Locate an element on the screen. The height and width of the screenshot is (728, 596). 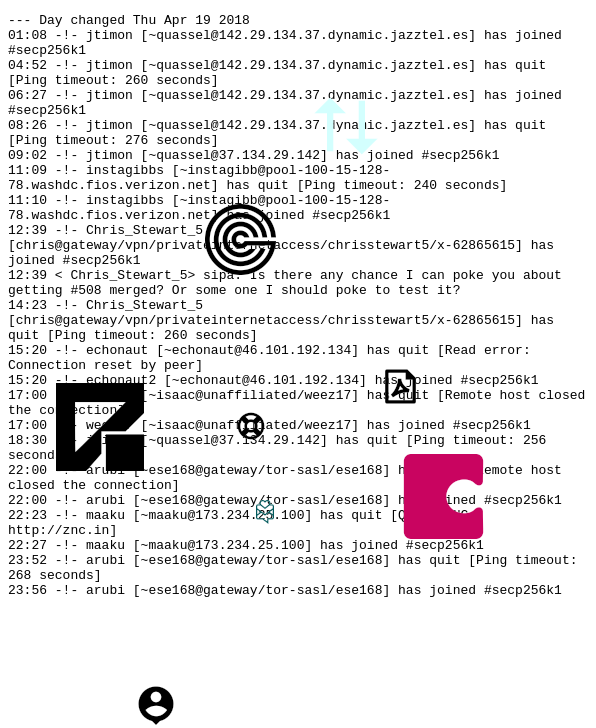
view user profile location is located at coordinates (156, 704).